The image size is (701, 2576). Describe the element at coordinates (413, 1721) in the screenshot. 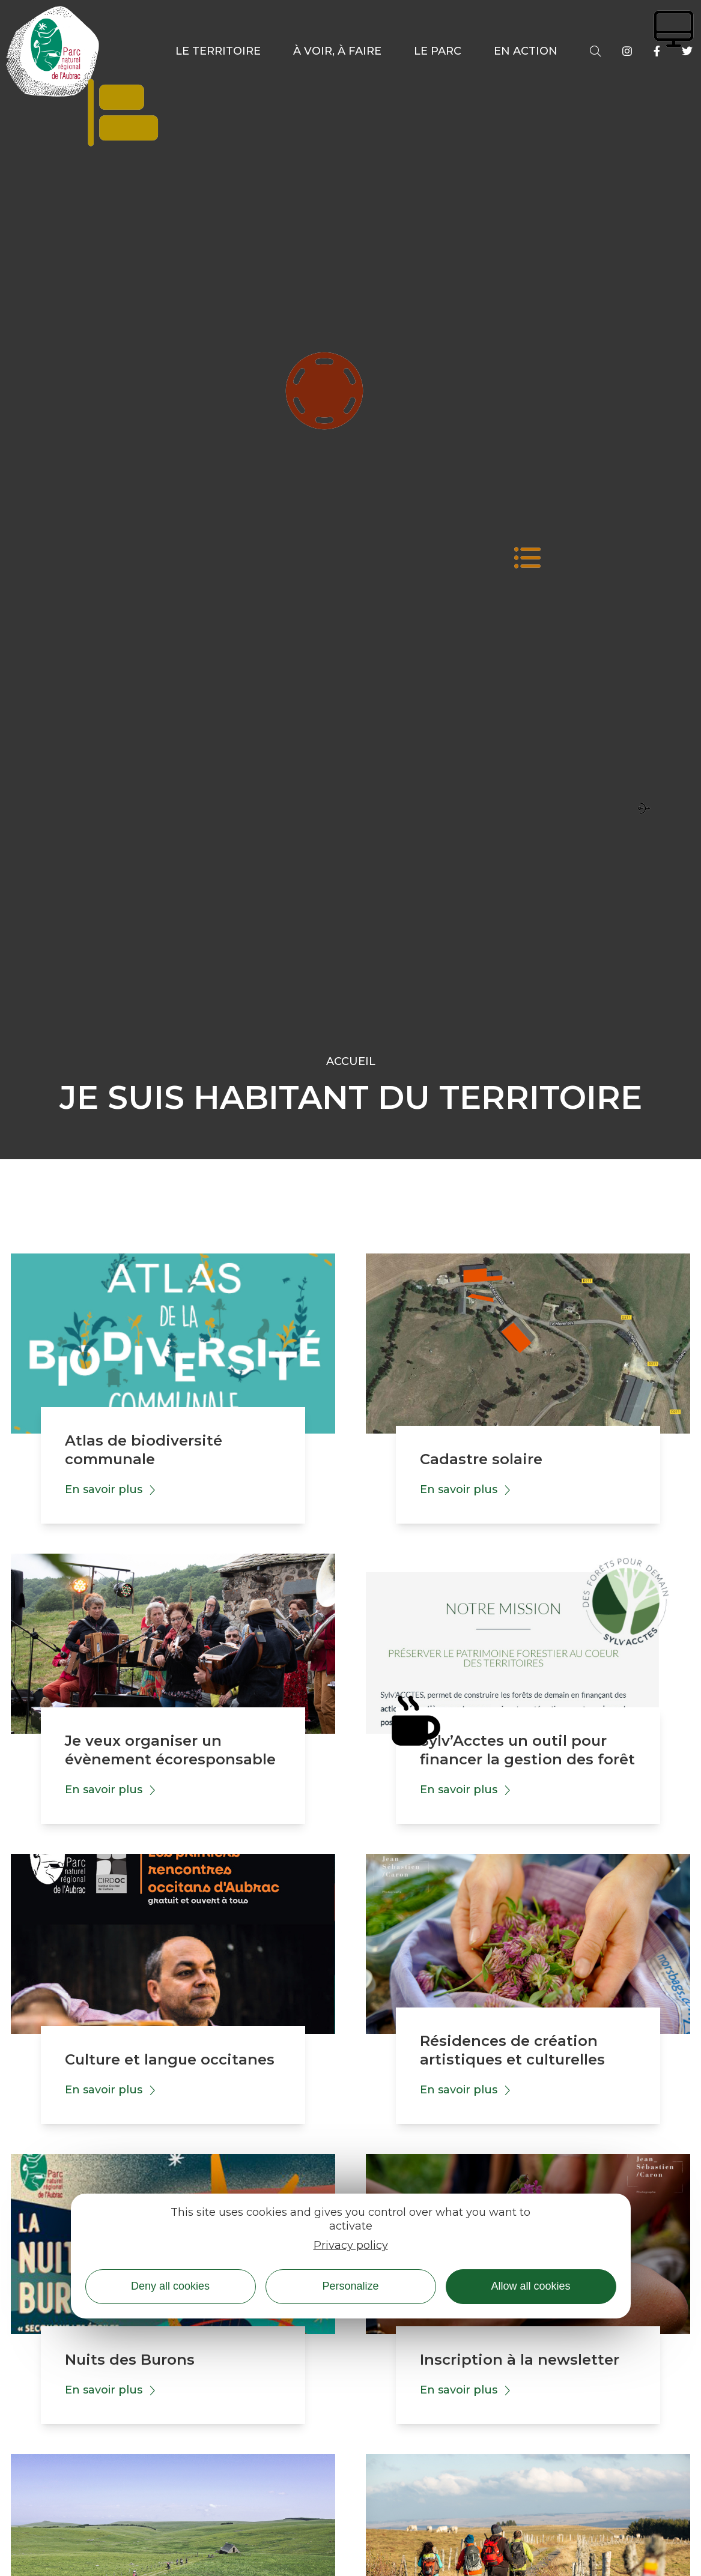

I see `take a coffee break or pause timer` at that location.